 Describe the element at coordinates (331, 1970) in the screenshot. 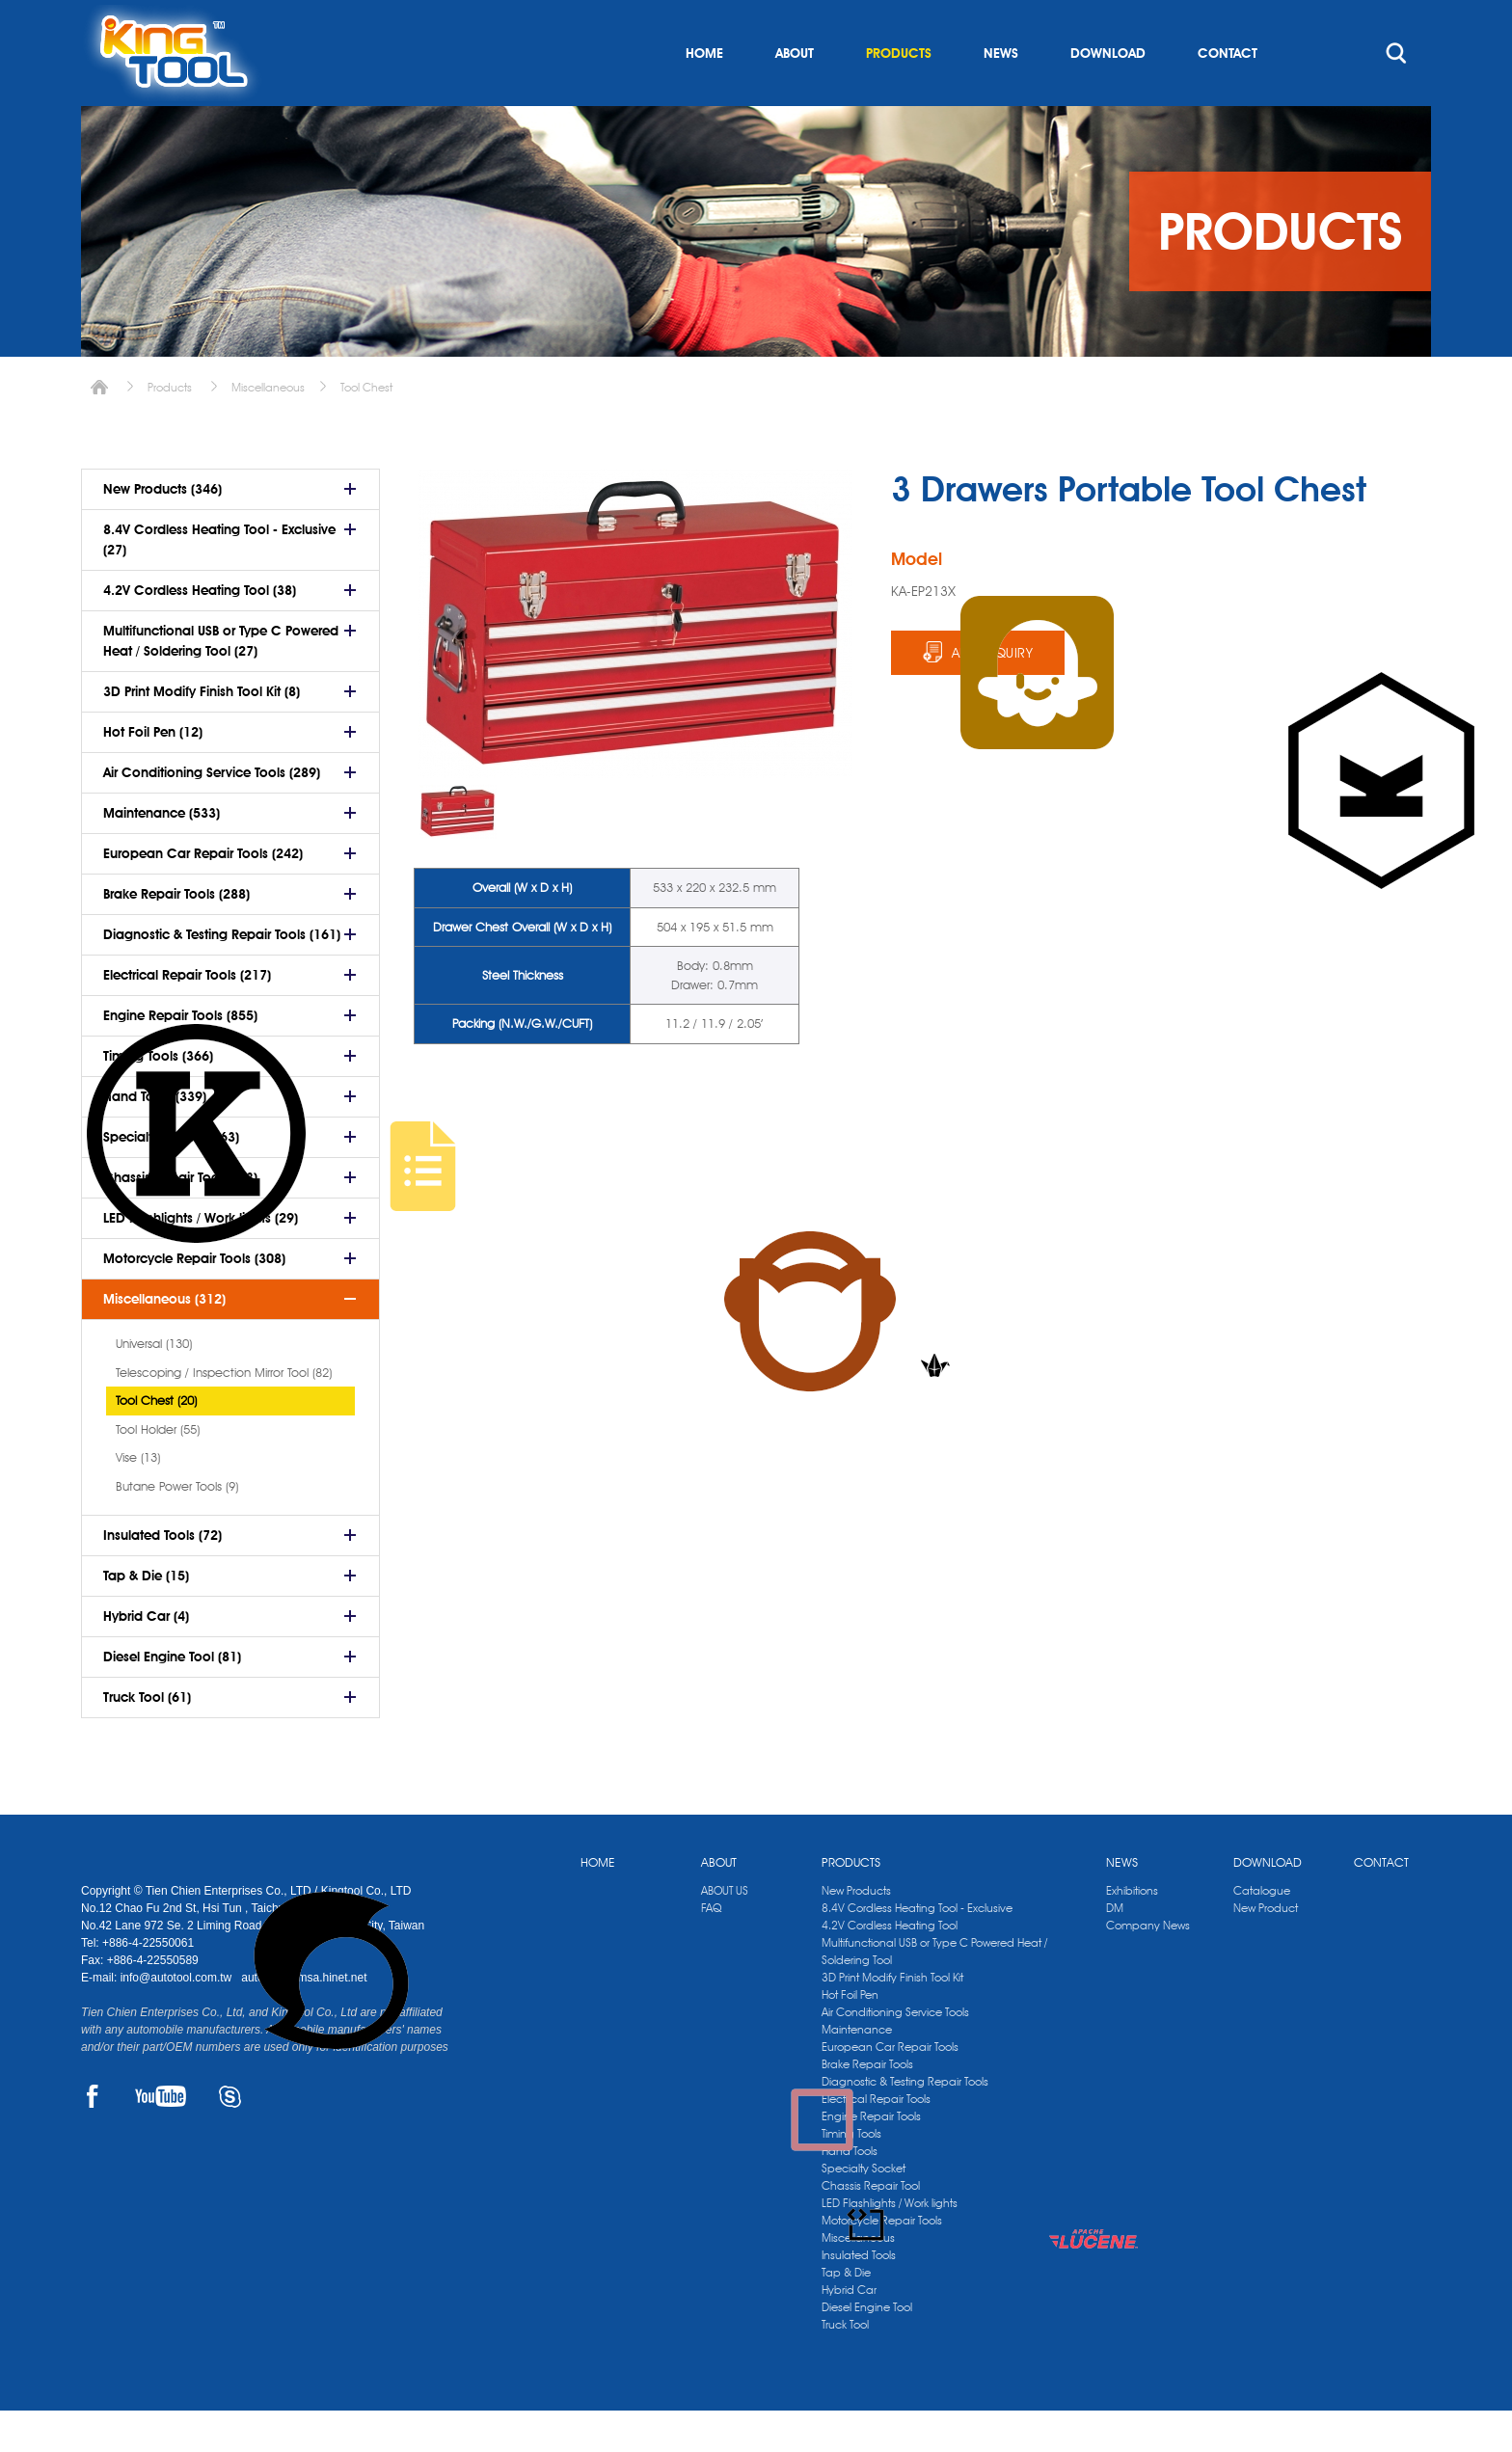

I see `visit steemit blockchain social media platform` at that location.